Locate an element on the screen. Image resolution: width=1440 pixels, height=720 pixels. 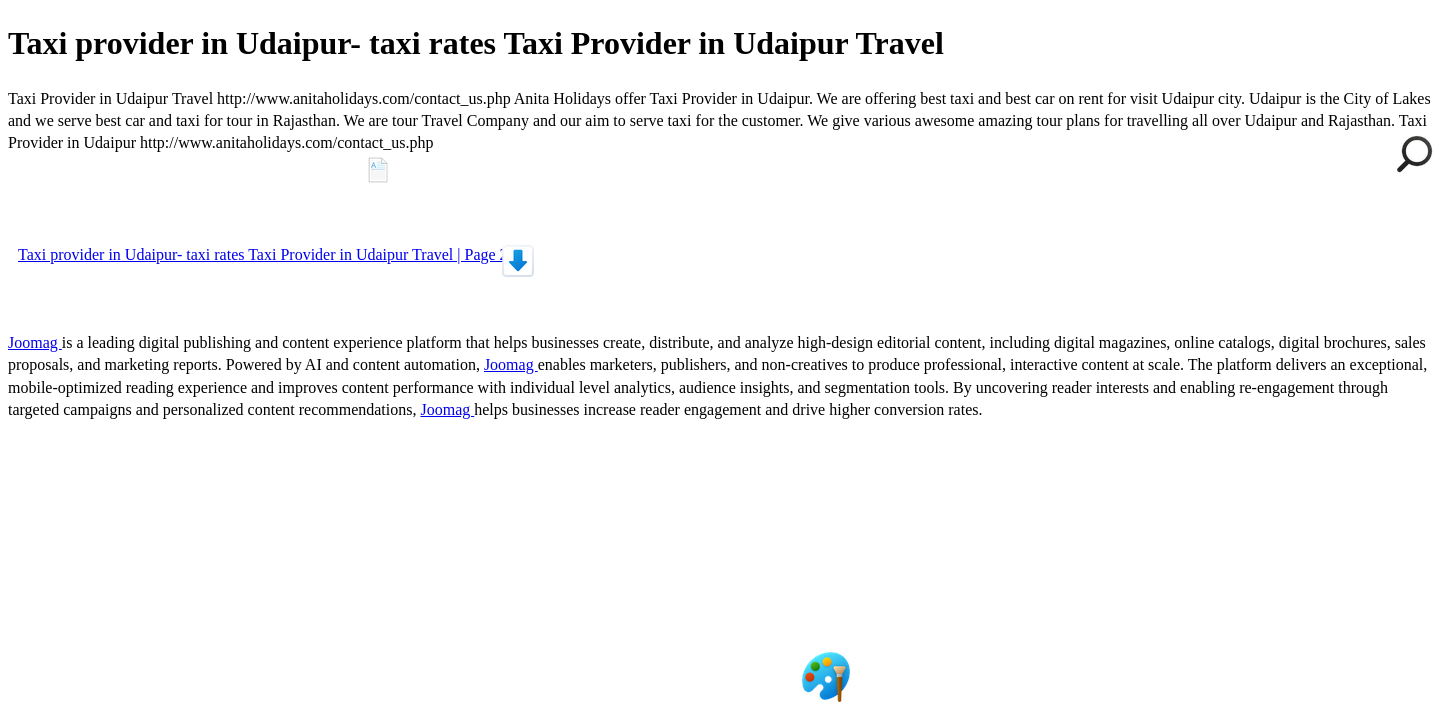
open the search app is located at coordinates (1414, 153).